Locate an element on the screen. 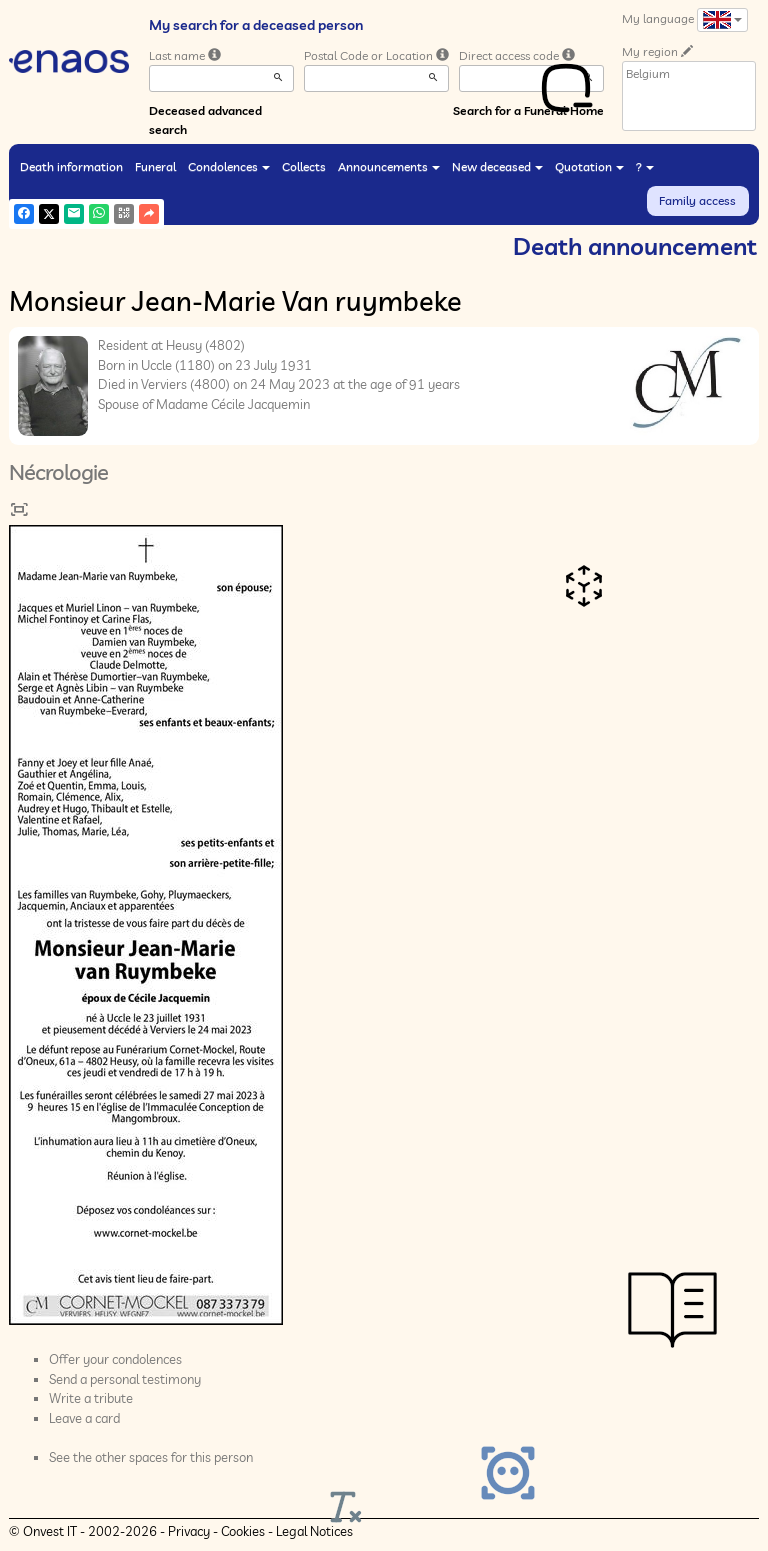 Image resolution: width=768 pixels, height=1551 pixels. scan face to unlock or authenticate is located at coordinates (508, 1473).